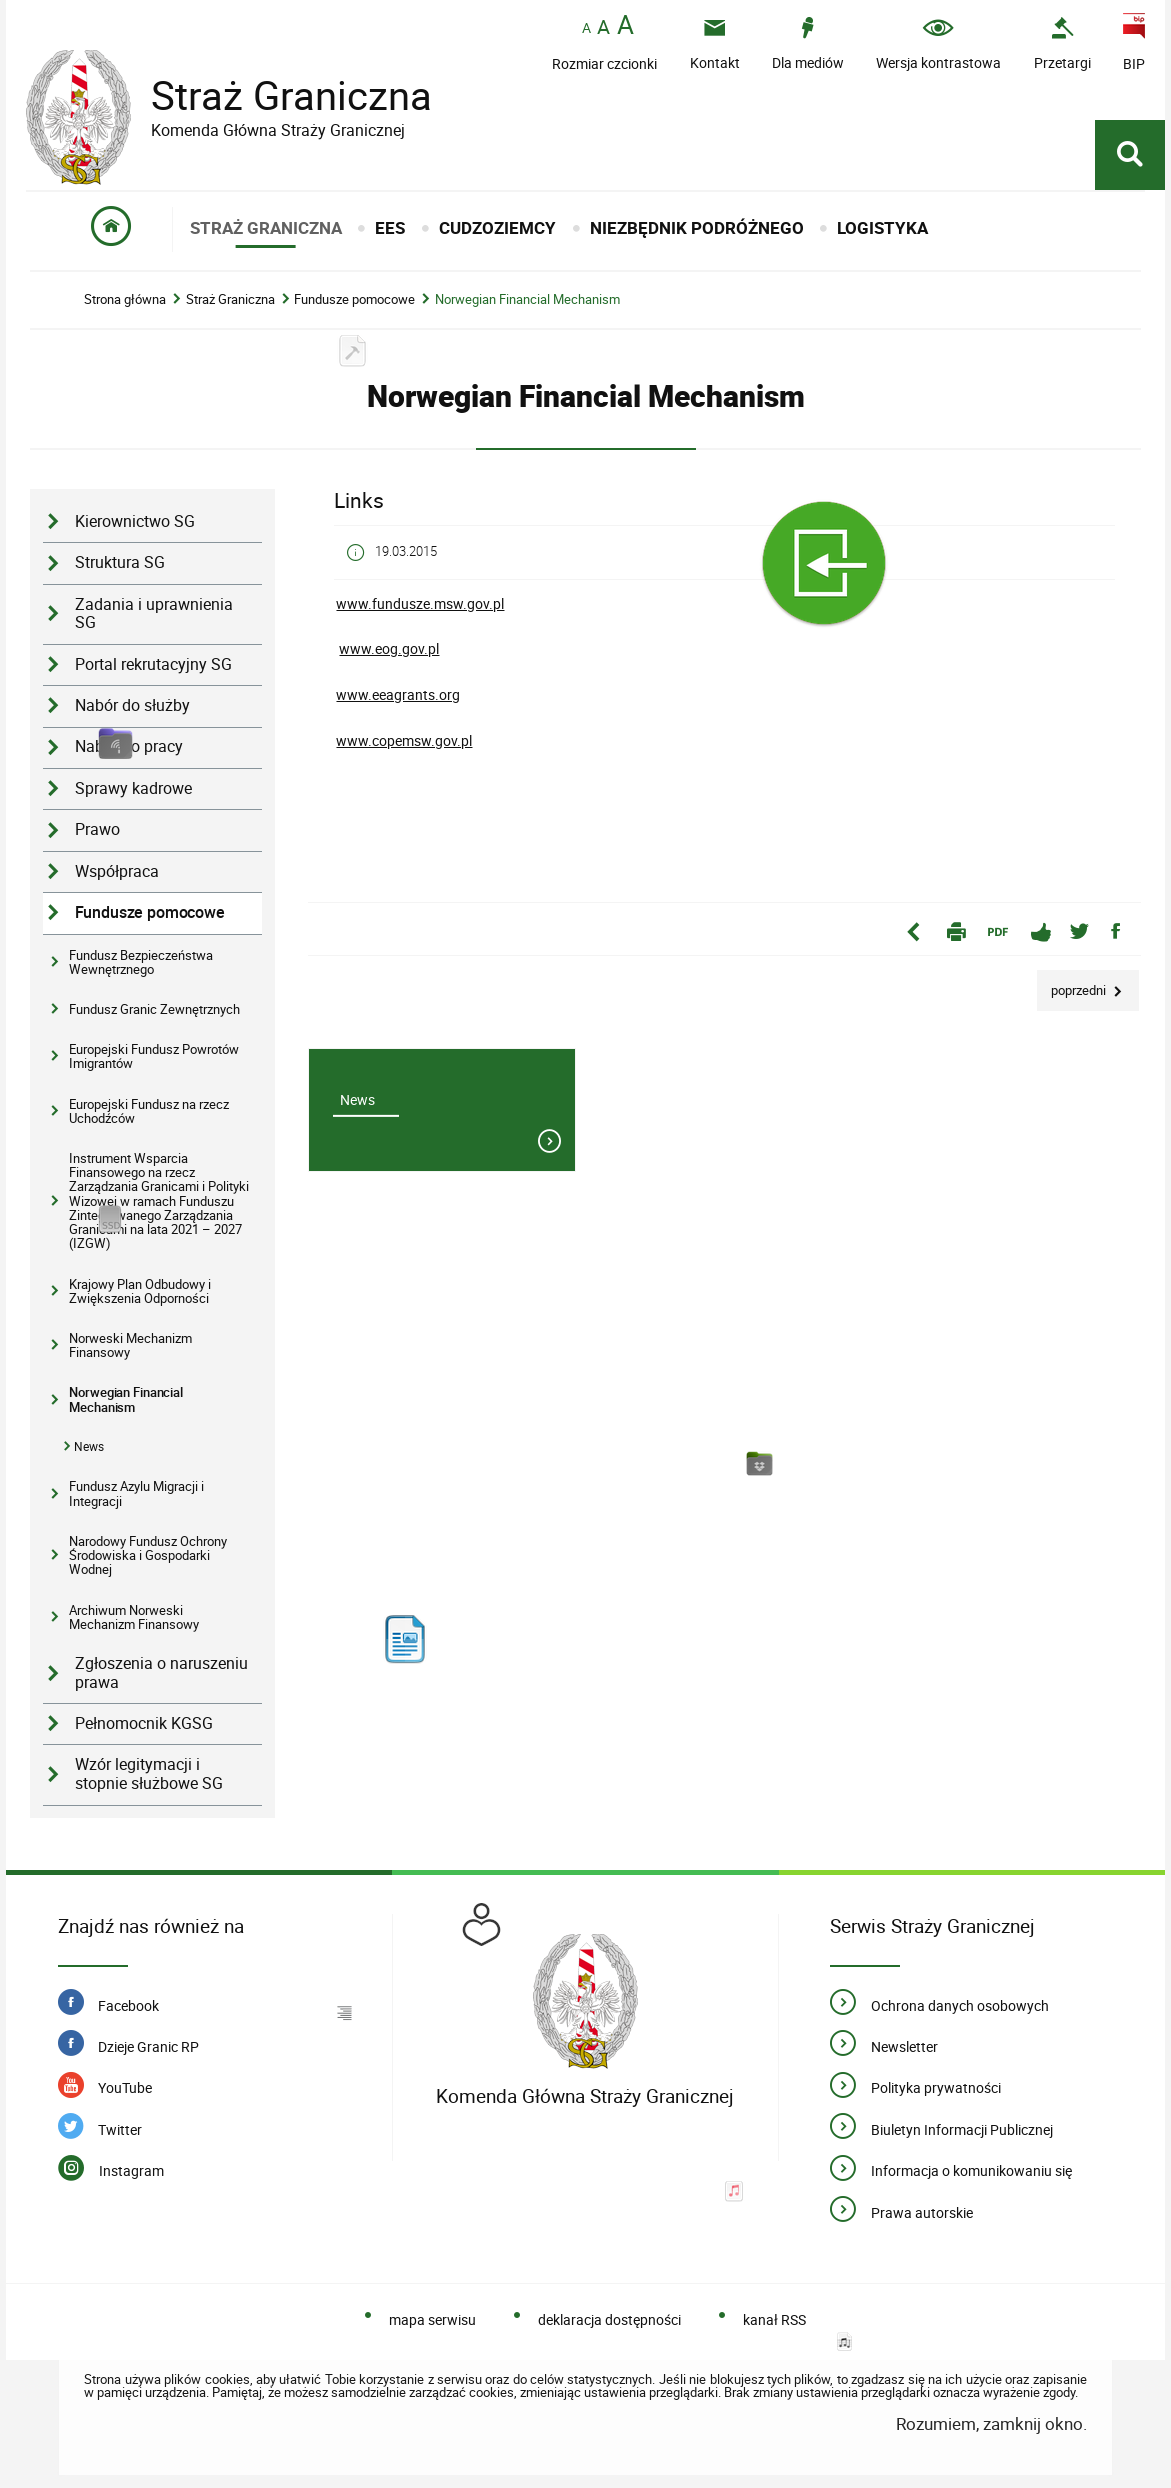  I want to click on open insync cloud sync folder, so click(115, 743).